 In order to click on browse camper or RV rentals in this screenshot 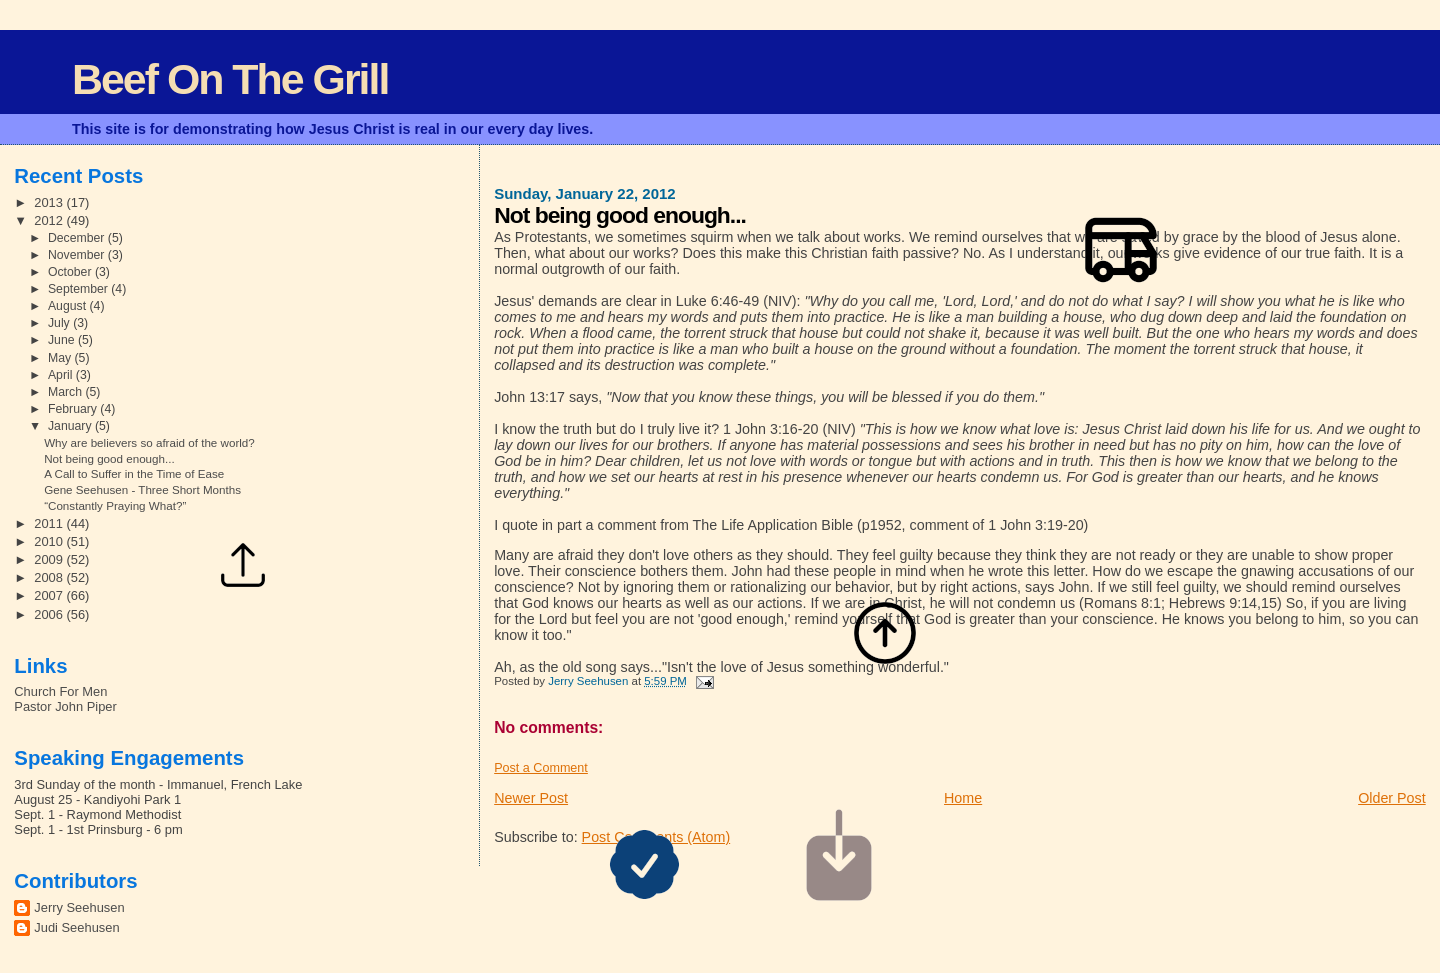, I will do `click(1121, 250)`.